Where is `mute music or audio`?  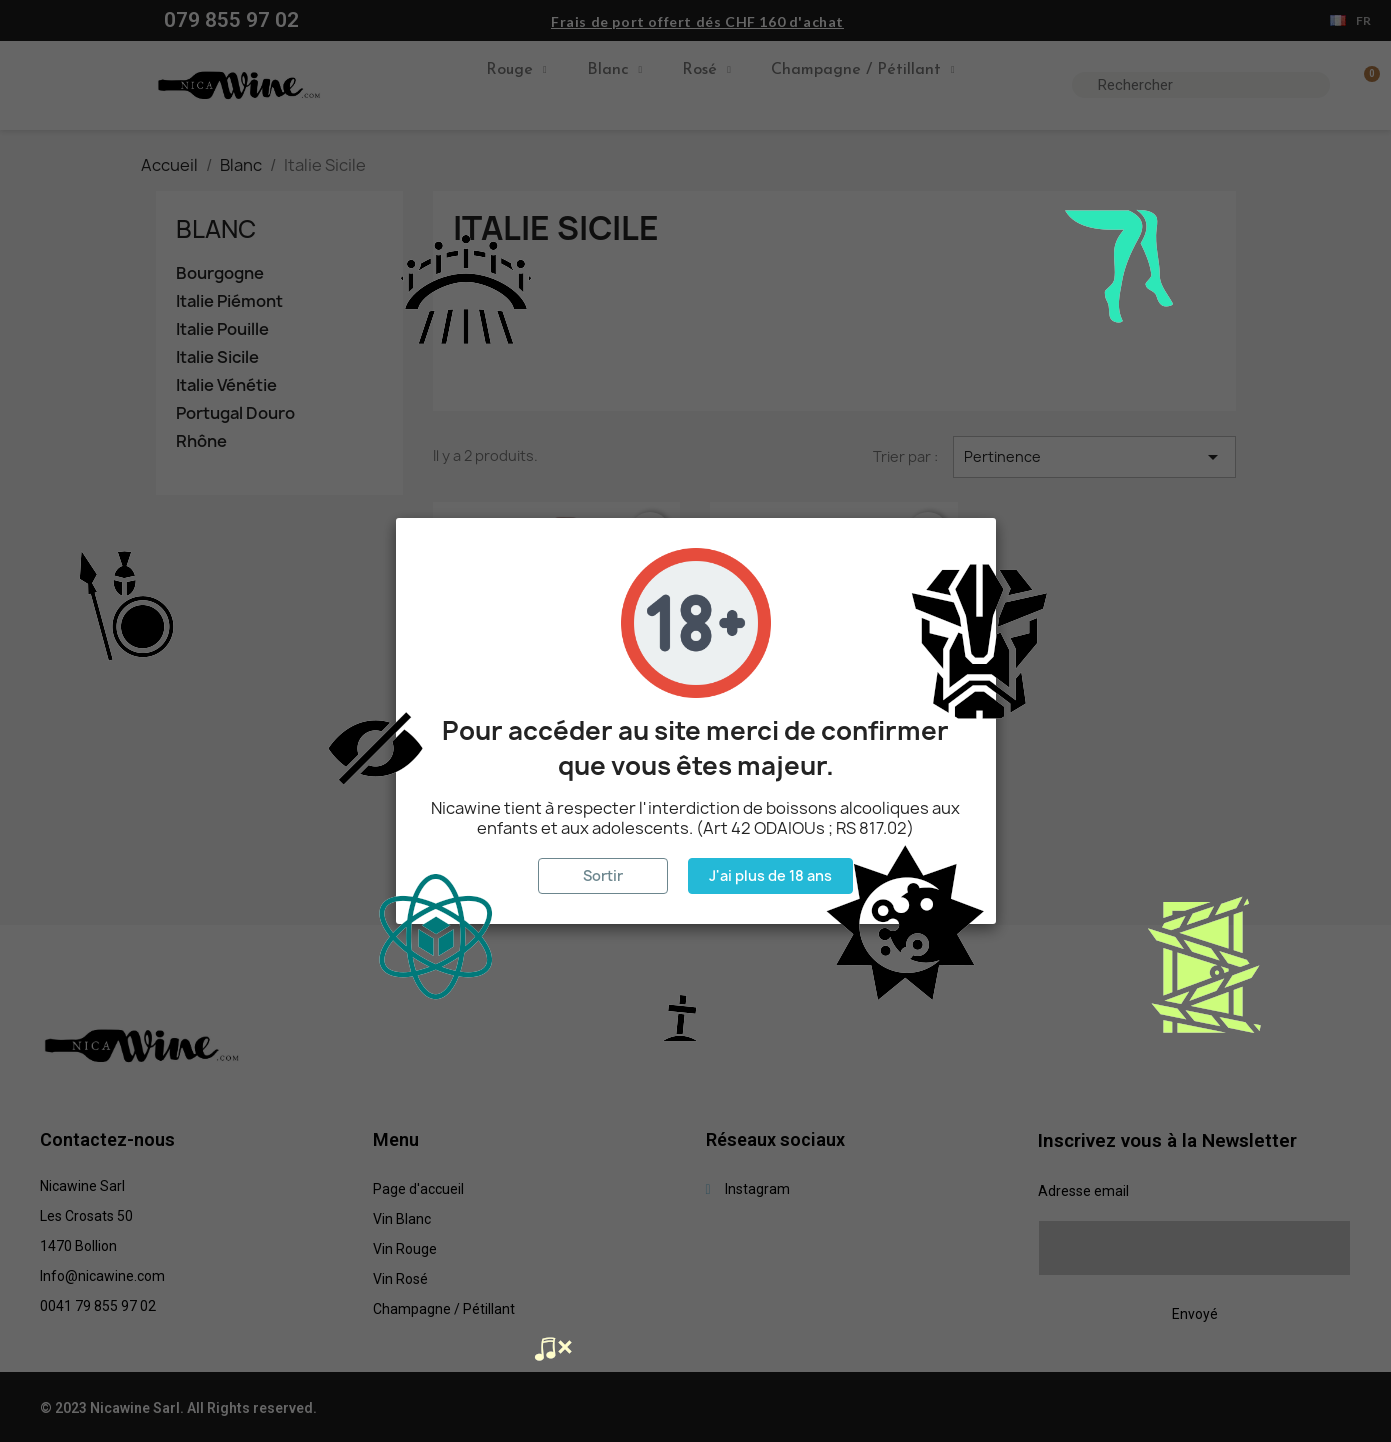 mute music or audio is located at coordinates (554, 1347).